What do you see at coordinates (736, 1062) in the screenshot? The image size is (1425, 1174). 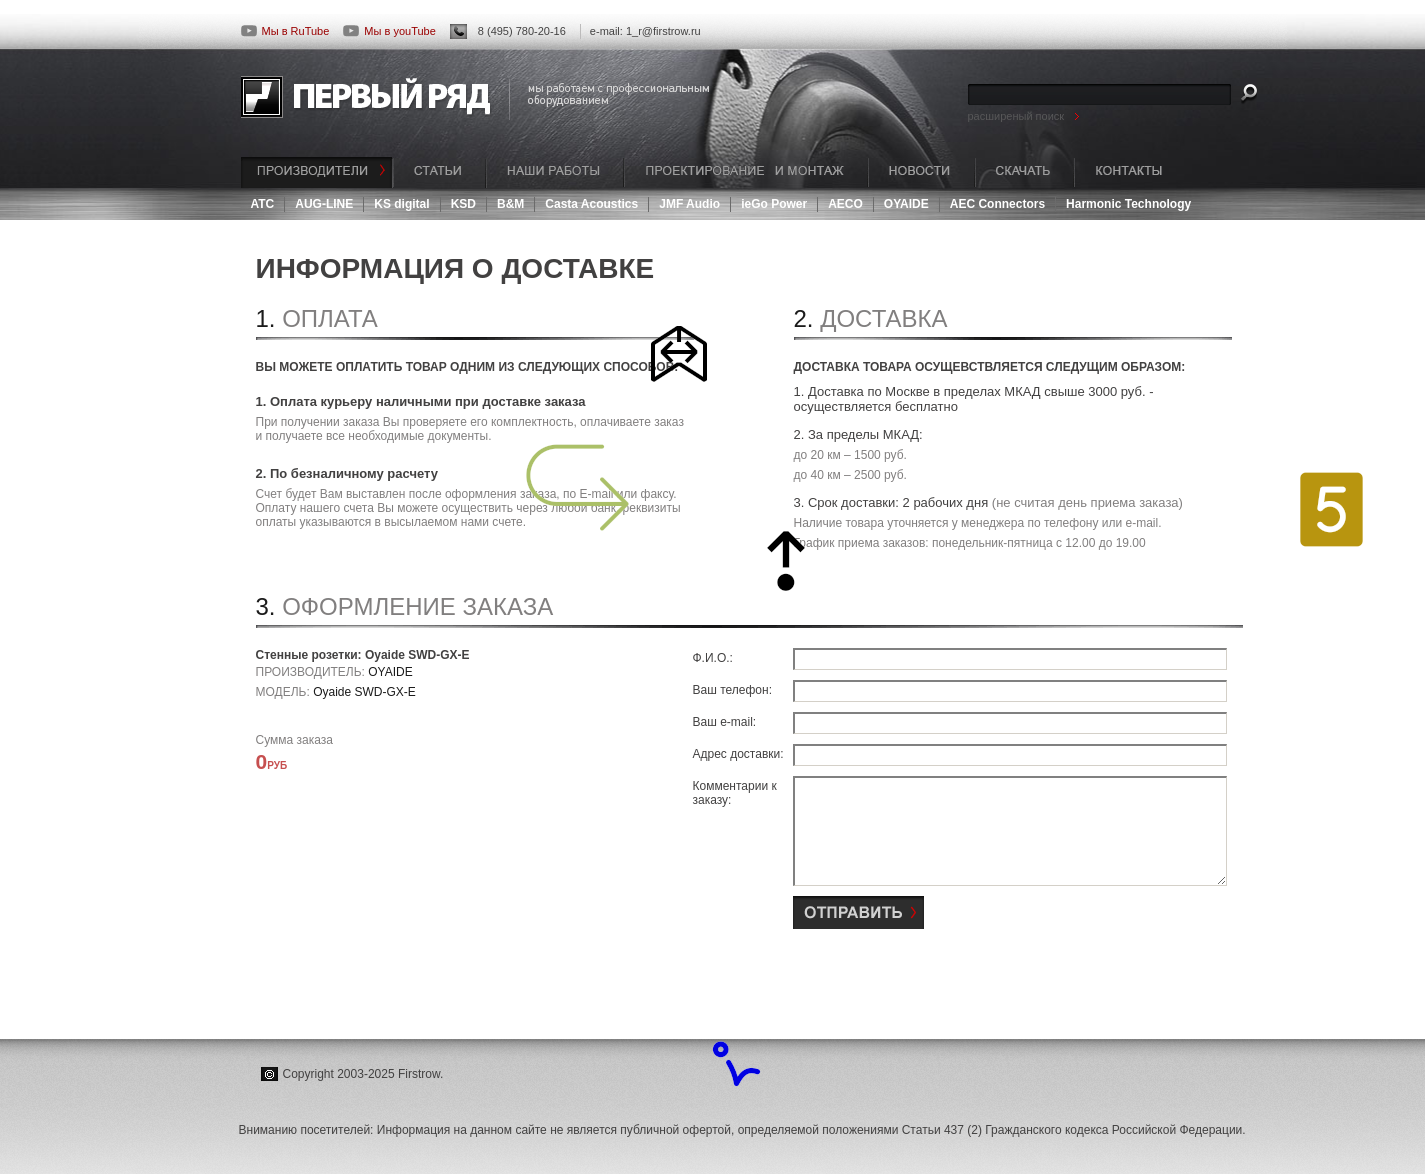 I see `undo or go back to previous state` at bounding box center [736, 1062].